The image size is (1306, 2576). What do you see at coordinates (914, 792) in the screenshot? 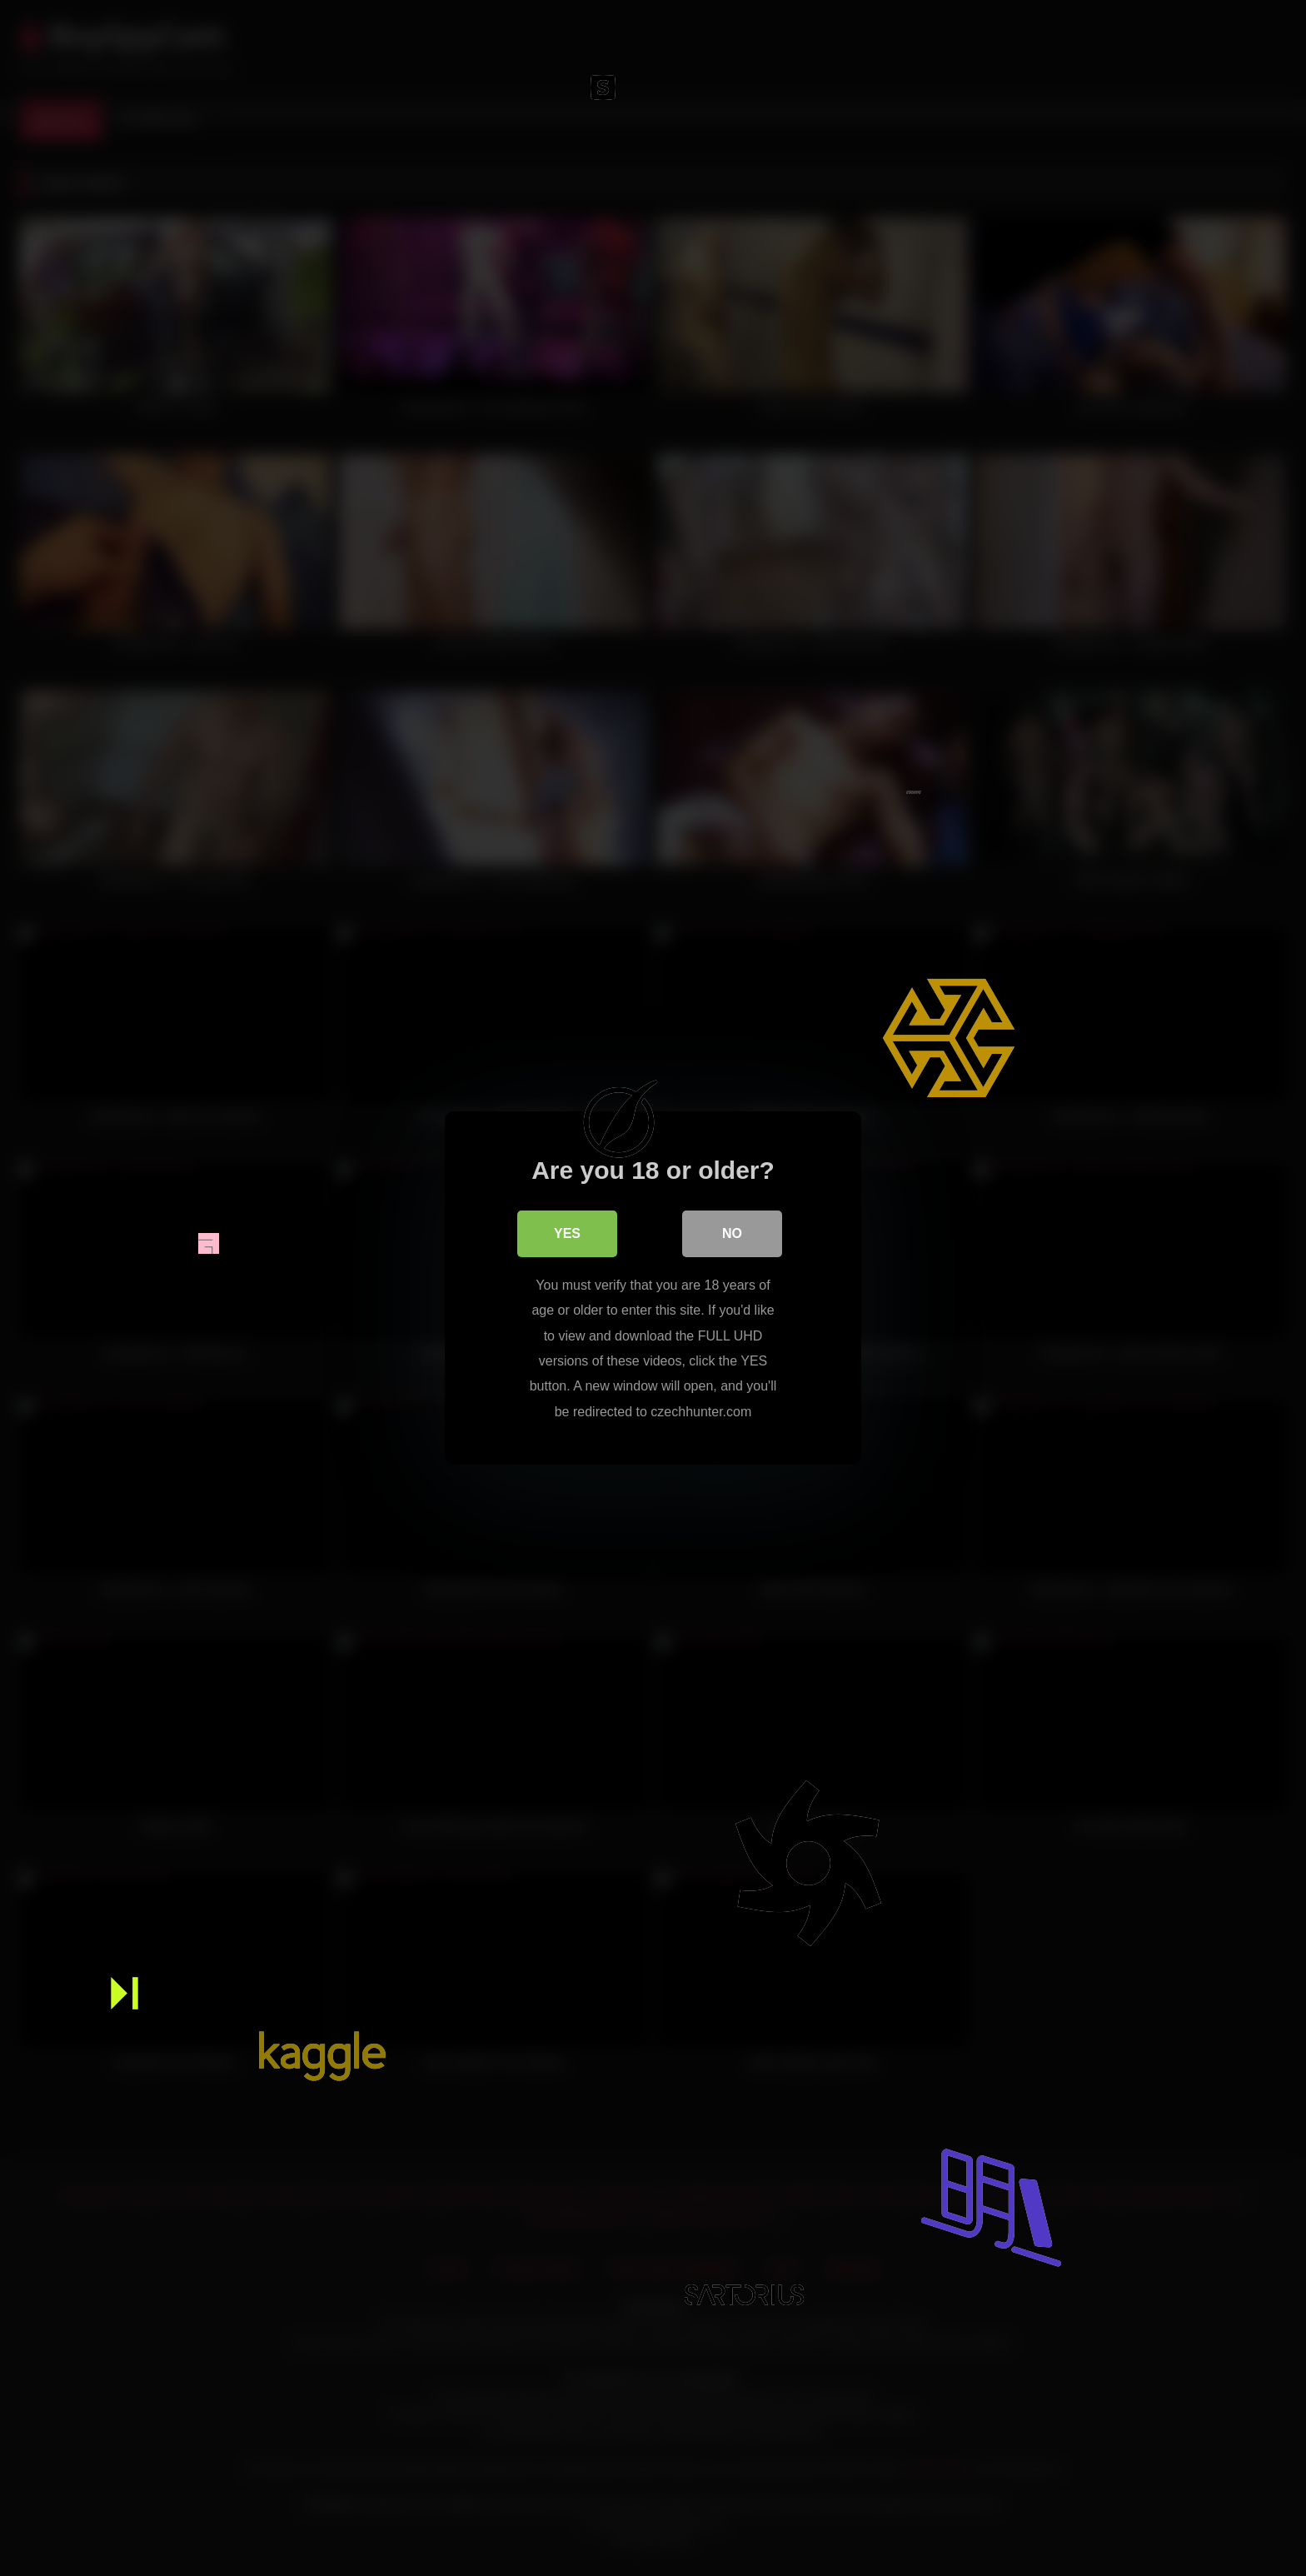
I see `link to L'Équipe sports news website` at bounding box center [914, 792].